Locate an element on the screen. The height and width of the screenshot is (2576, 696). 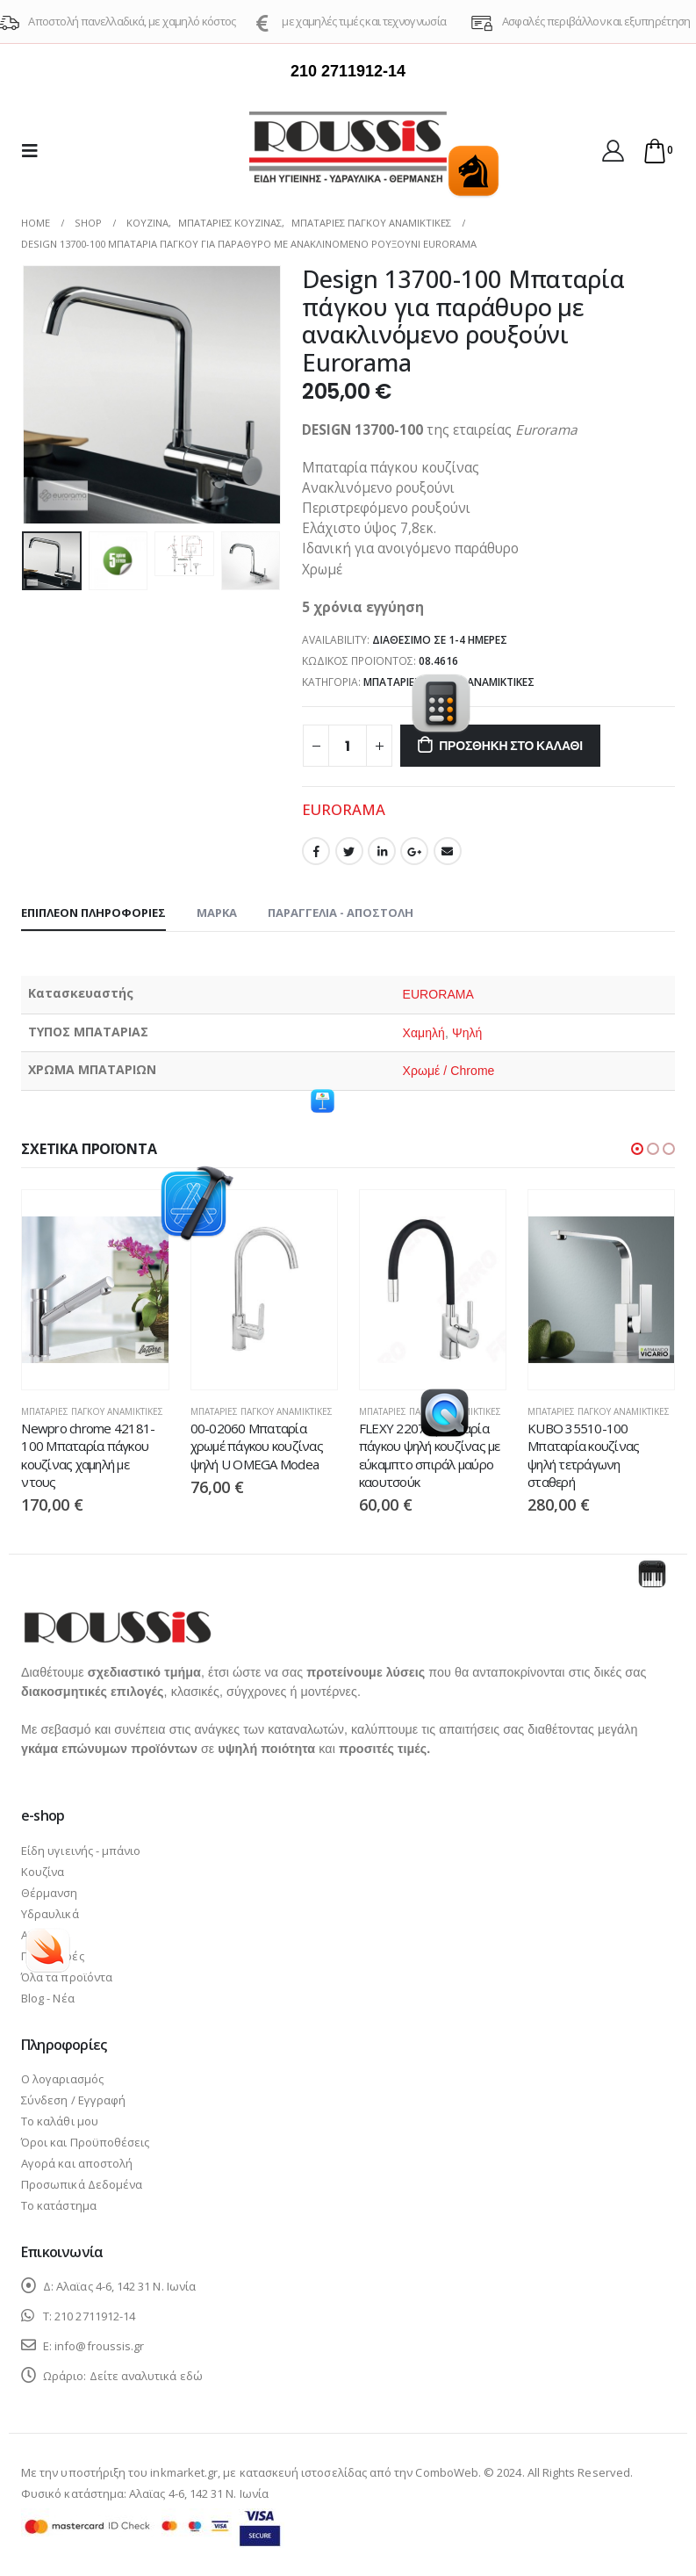
open audio MIDI setup to configure sound devices is located at coordinates (652, 1574).